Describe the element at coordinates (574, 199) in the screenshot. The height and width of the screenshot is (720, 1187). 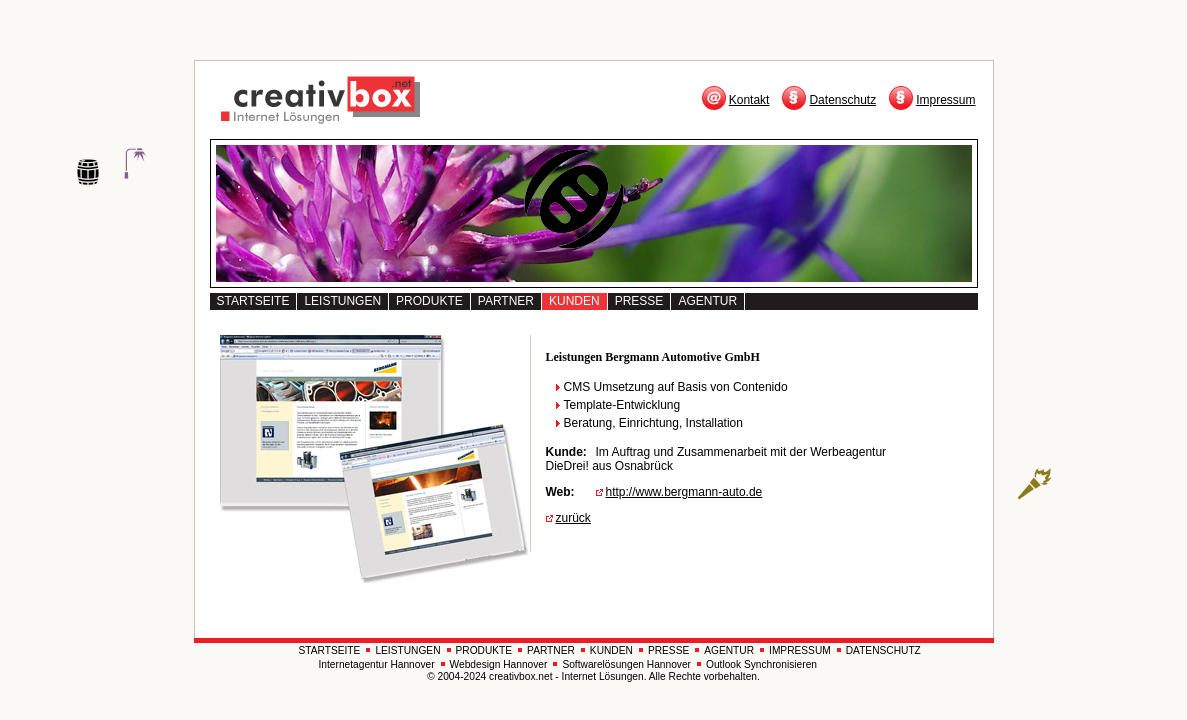
I see `abstract logo or brand identity element` at that location.